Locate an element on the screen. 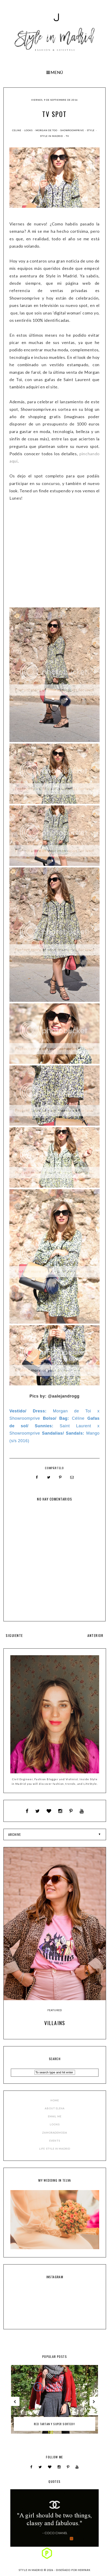 This screenshot has height=2576, width=109. indicates parking available or parking location is located at coordinates (47, 2553).